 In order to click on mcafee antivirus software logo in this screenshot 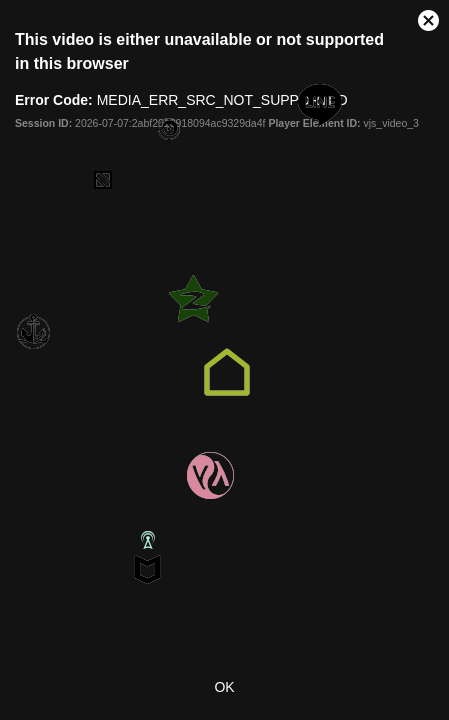, I will do `click(147, 569)`.